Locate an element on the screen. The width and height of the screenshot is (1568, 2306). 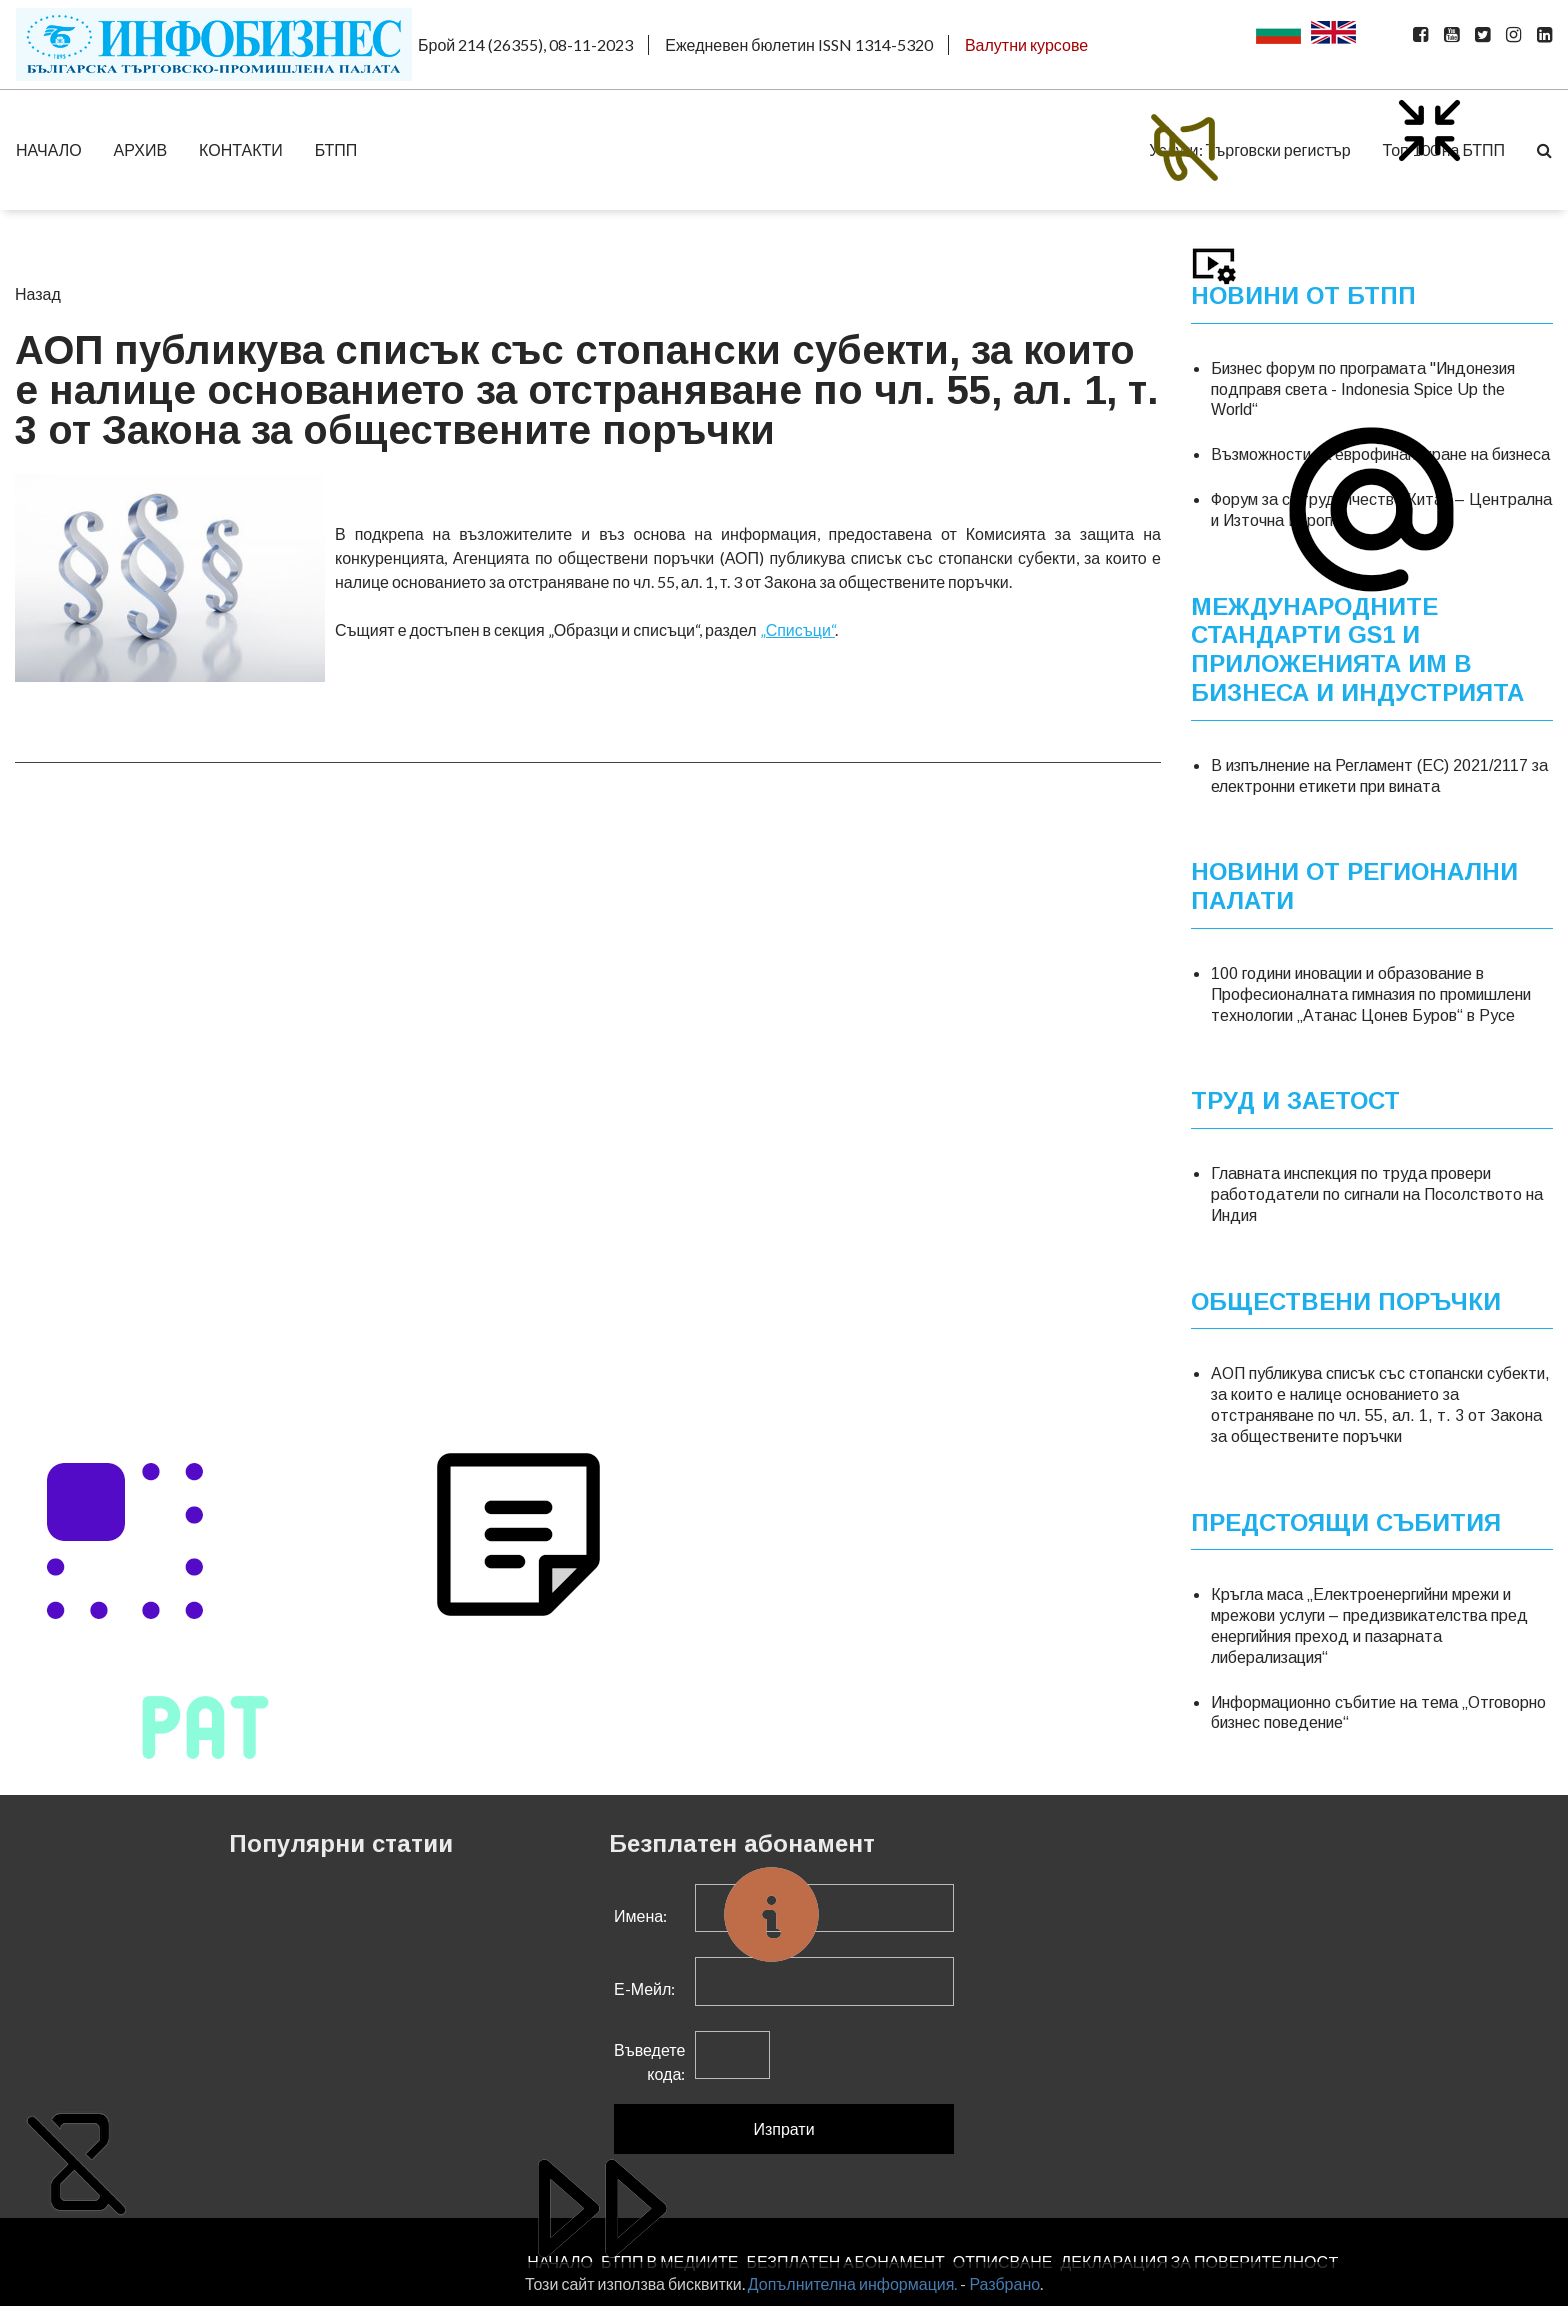
skip to the next track is located at coordinates (599, 2208).